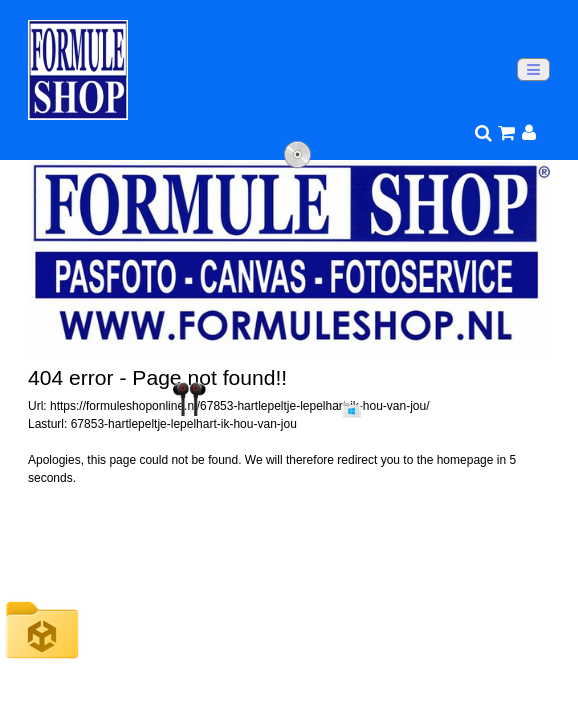 The image size is (578, 720). What do you see at coordinates (42, 632) in the screenshot?
I see `open unity project files folder` at bounding box center [42, 632].